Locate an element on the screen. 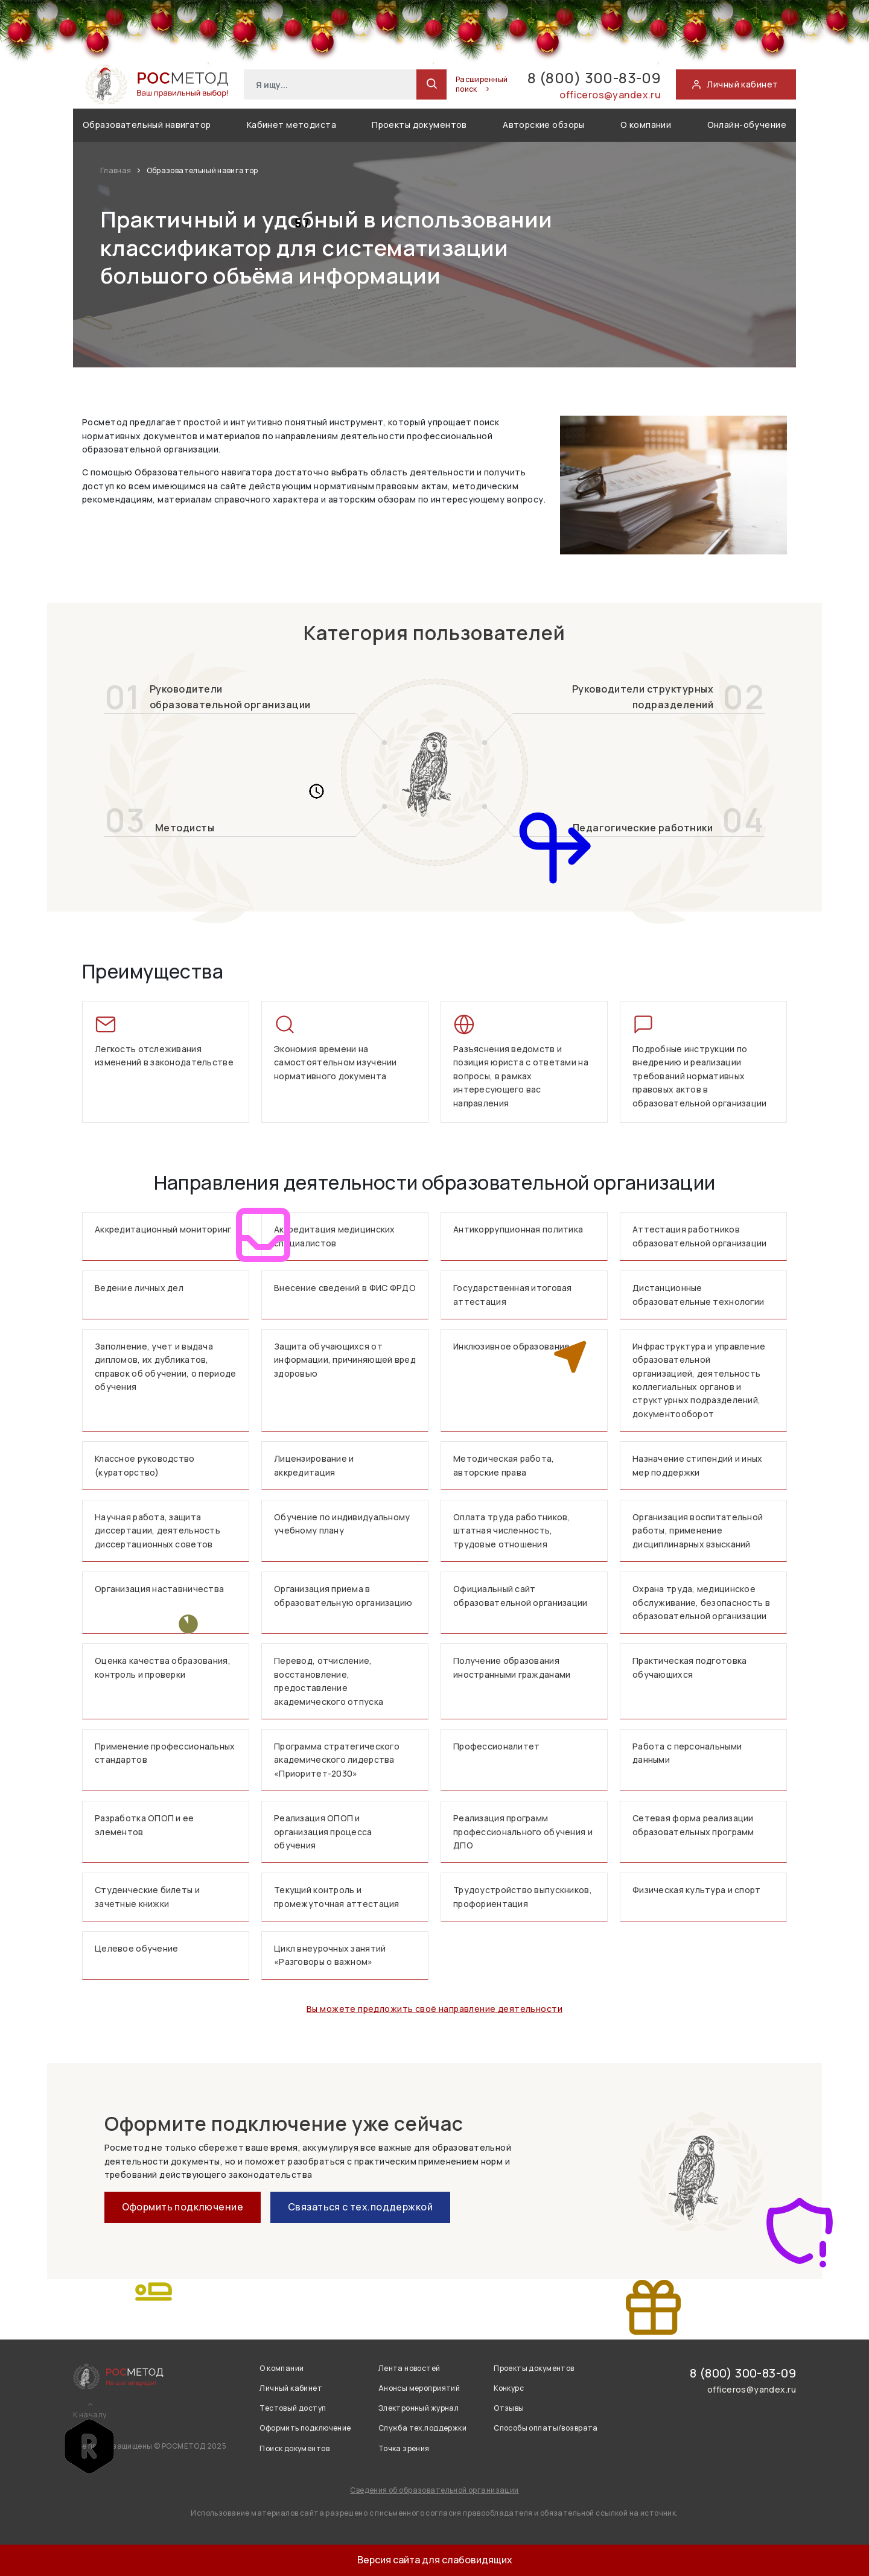 The image size is (869, 2576). view or redeem a gift is located at coordinates (653, 2307).